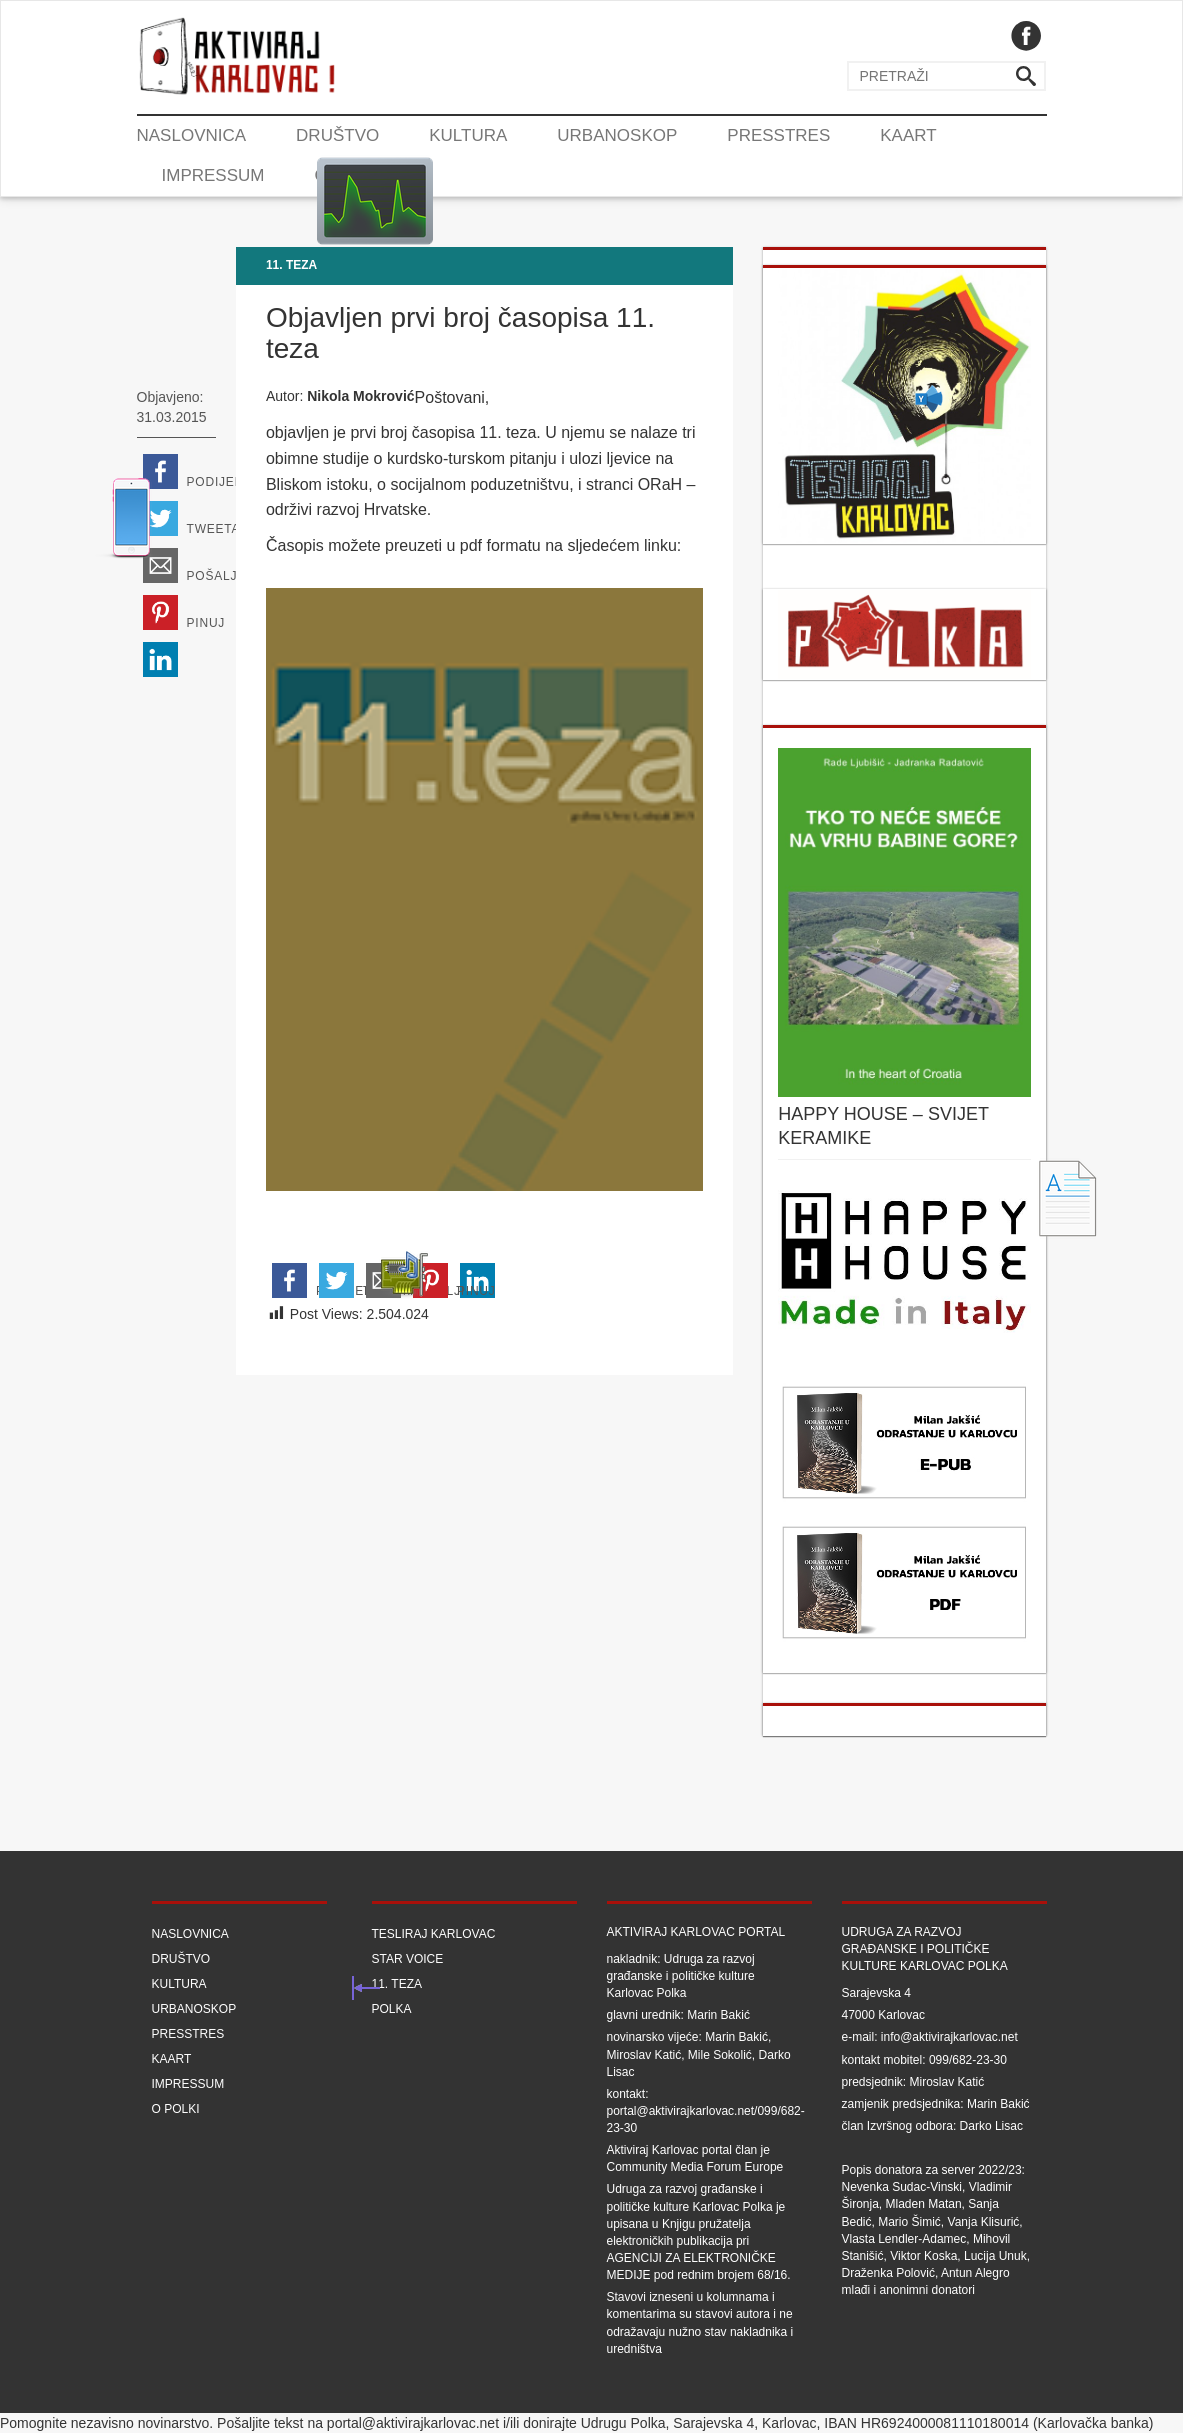 This screenshot has height=2433, width=1183. I want to click on go to the first item in a list or sequence, so click(366, 1988).